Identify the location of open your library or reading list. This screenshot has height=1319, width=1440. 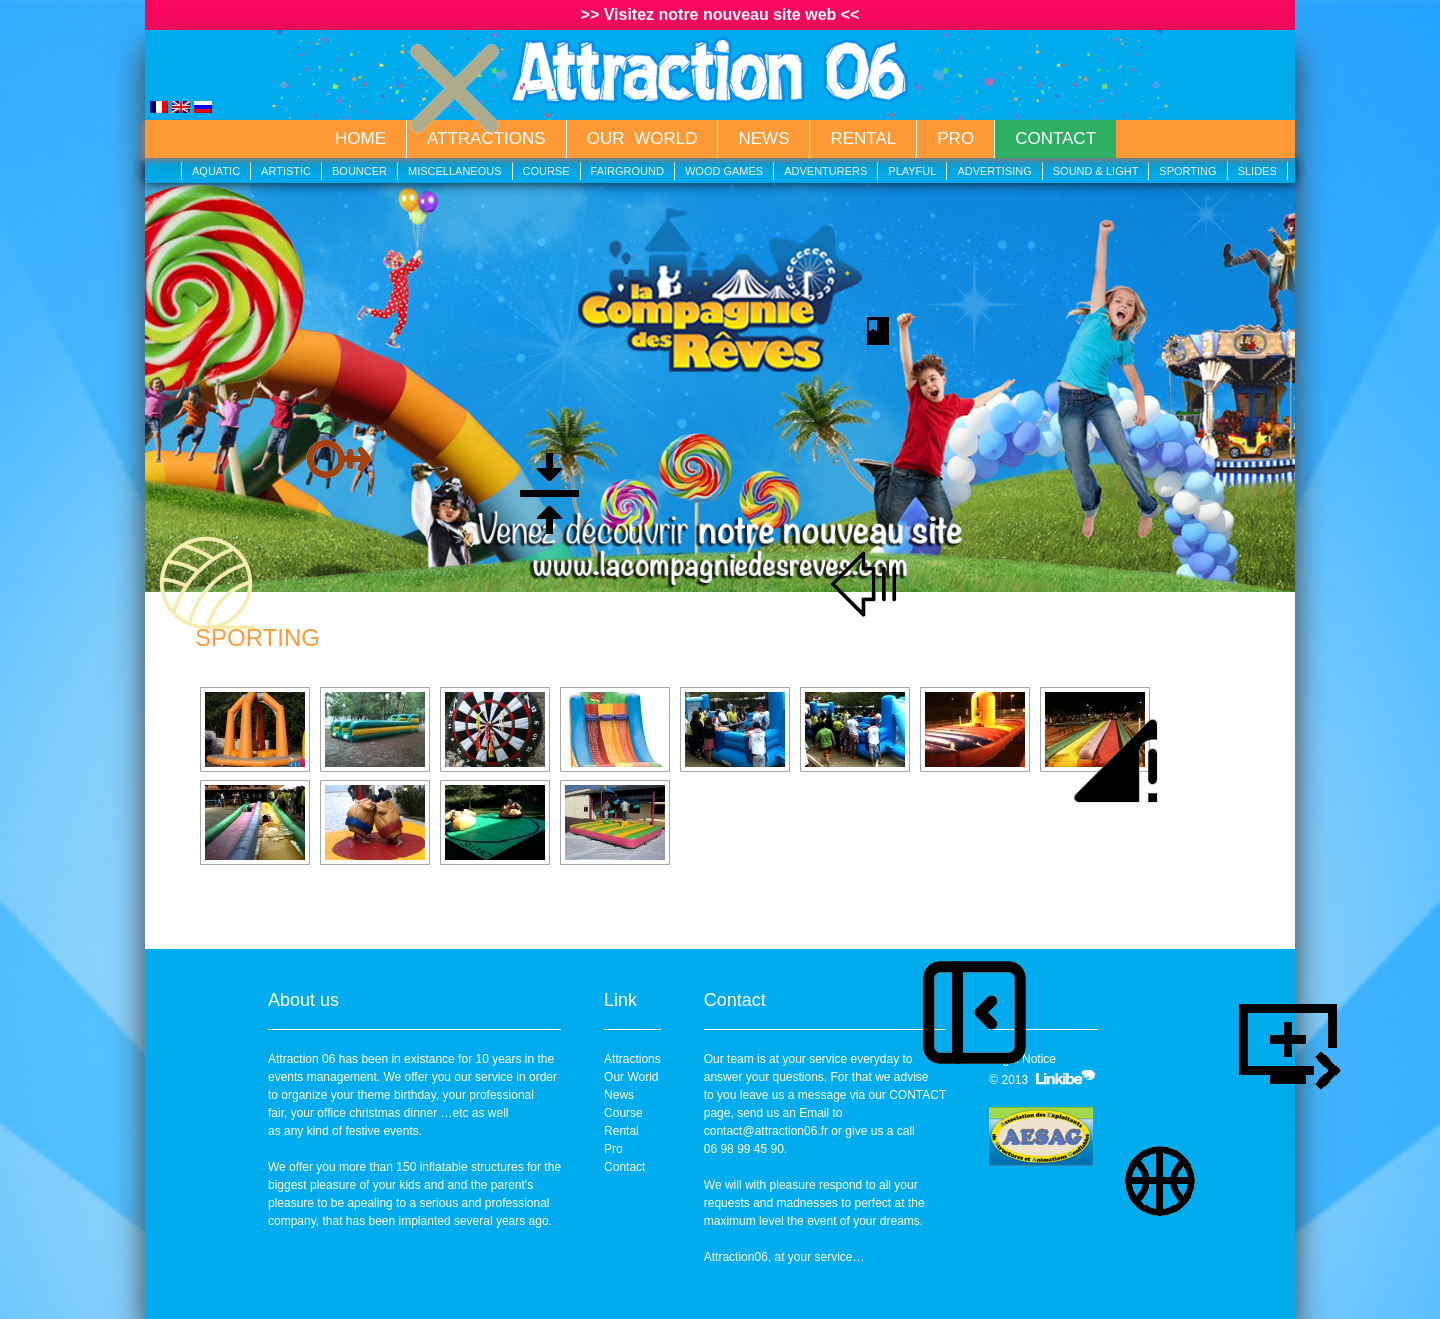
(878, 331).